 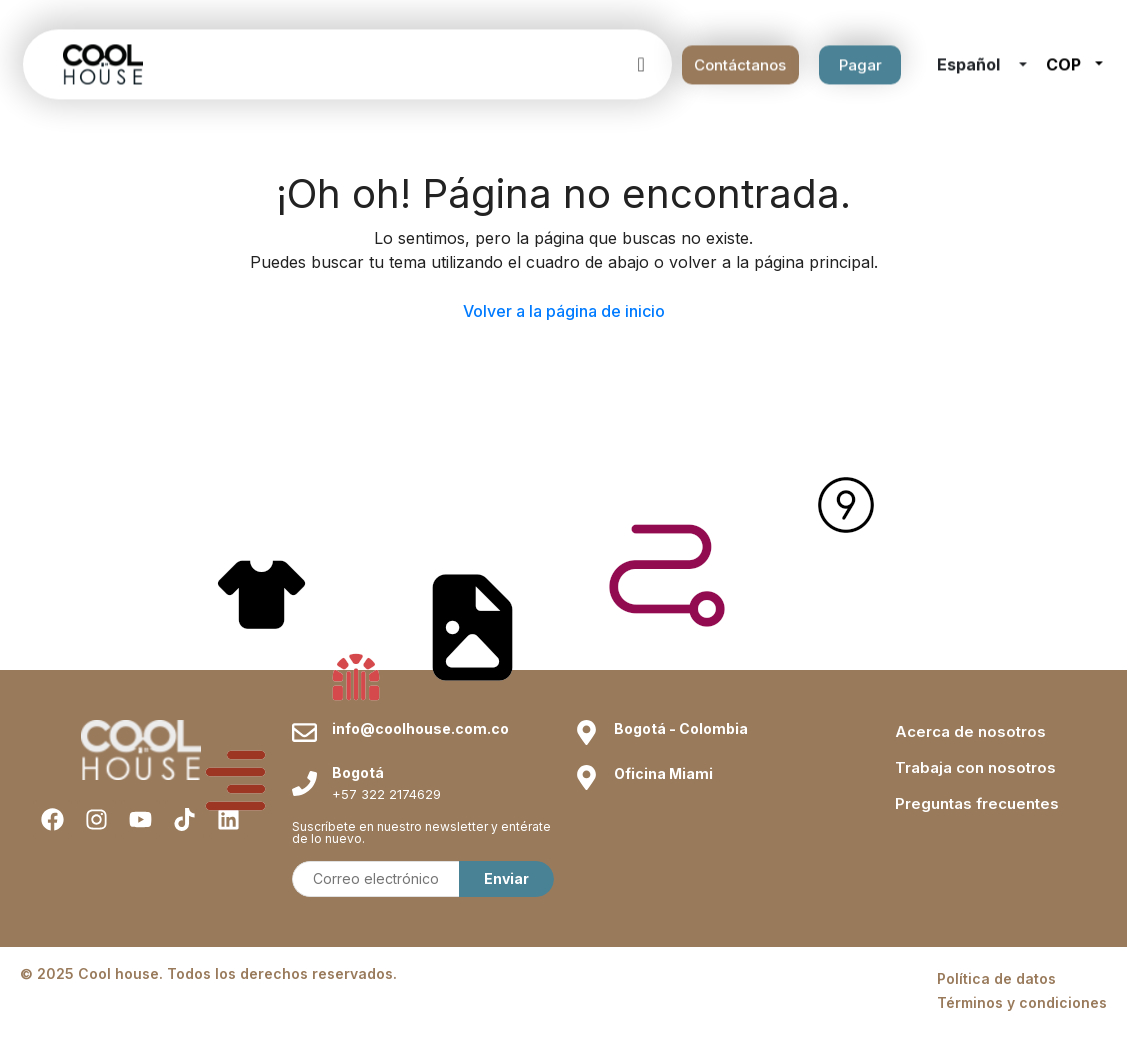 I want to click on access dungeon or castle-themed game content, so click(x=356, y=677).